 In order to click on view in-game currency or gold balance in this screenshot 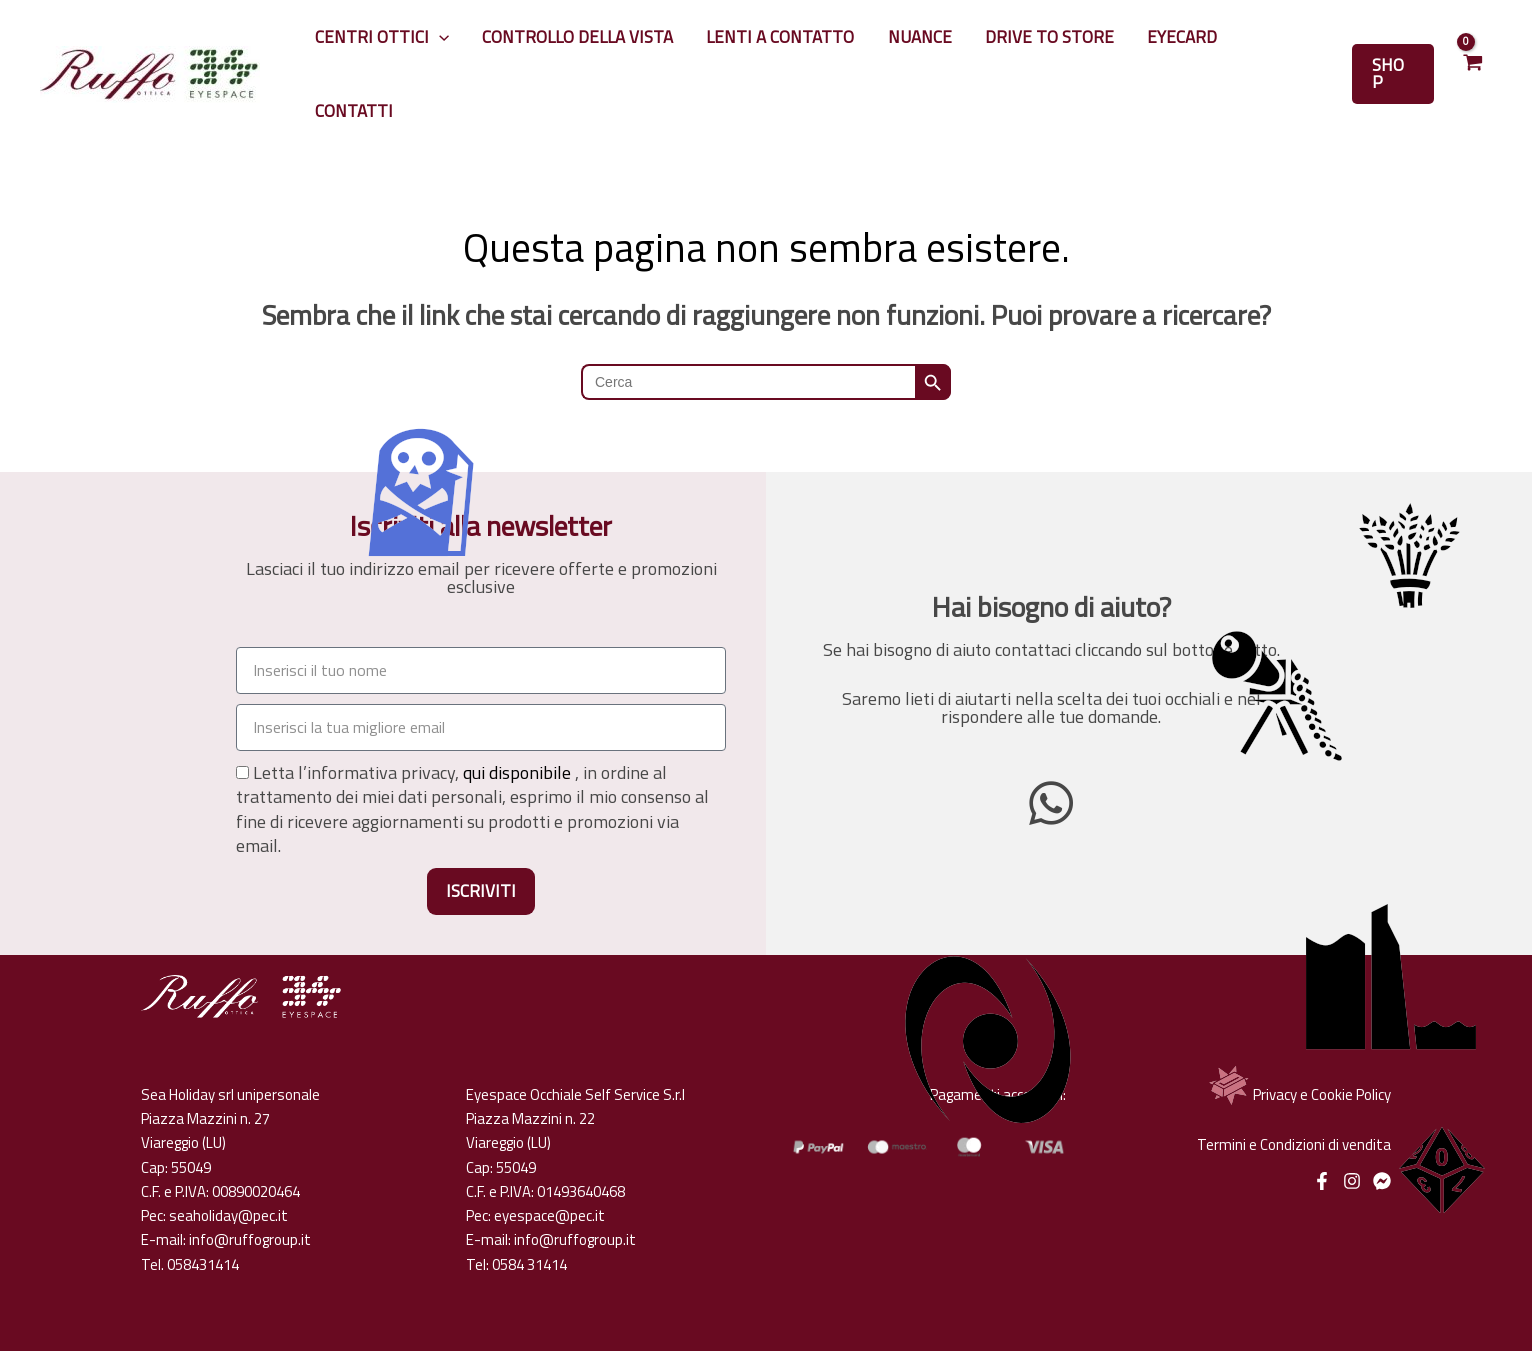, I will do `click(1229, 1085)`.